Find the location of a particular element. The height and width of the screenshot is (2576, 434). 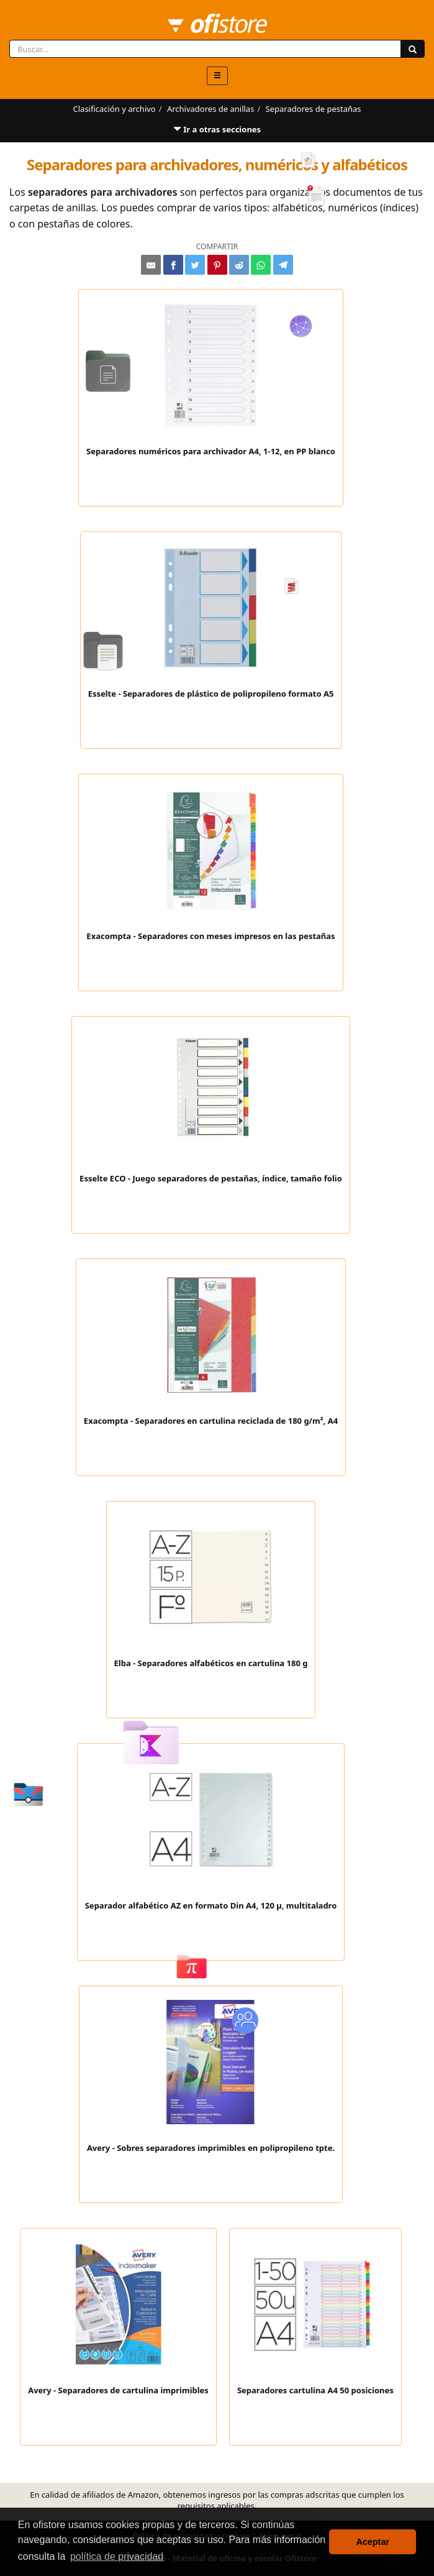

folder for pokémon game files or saves is located at coordinates (28, 1795).